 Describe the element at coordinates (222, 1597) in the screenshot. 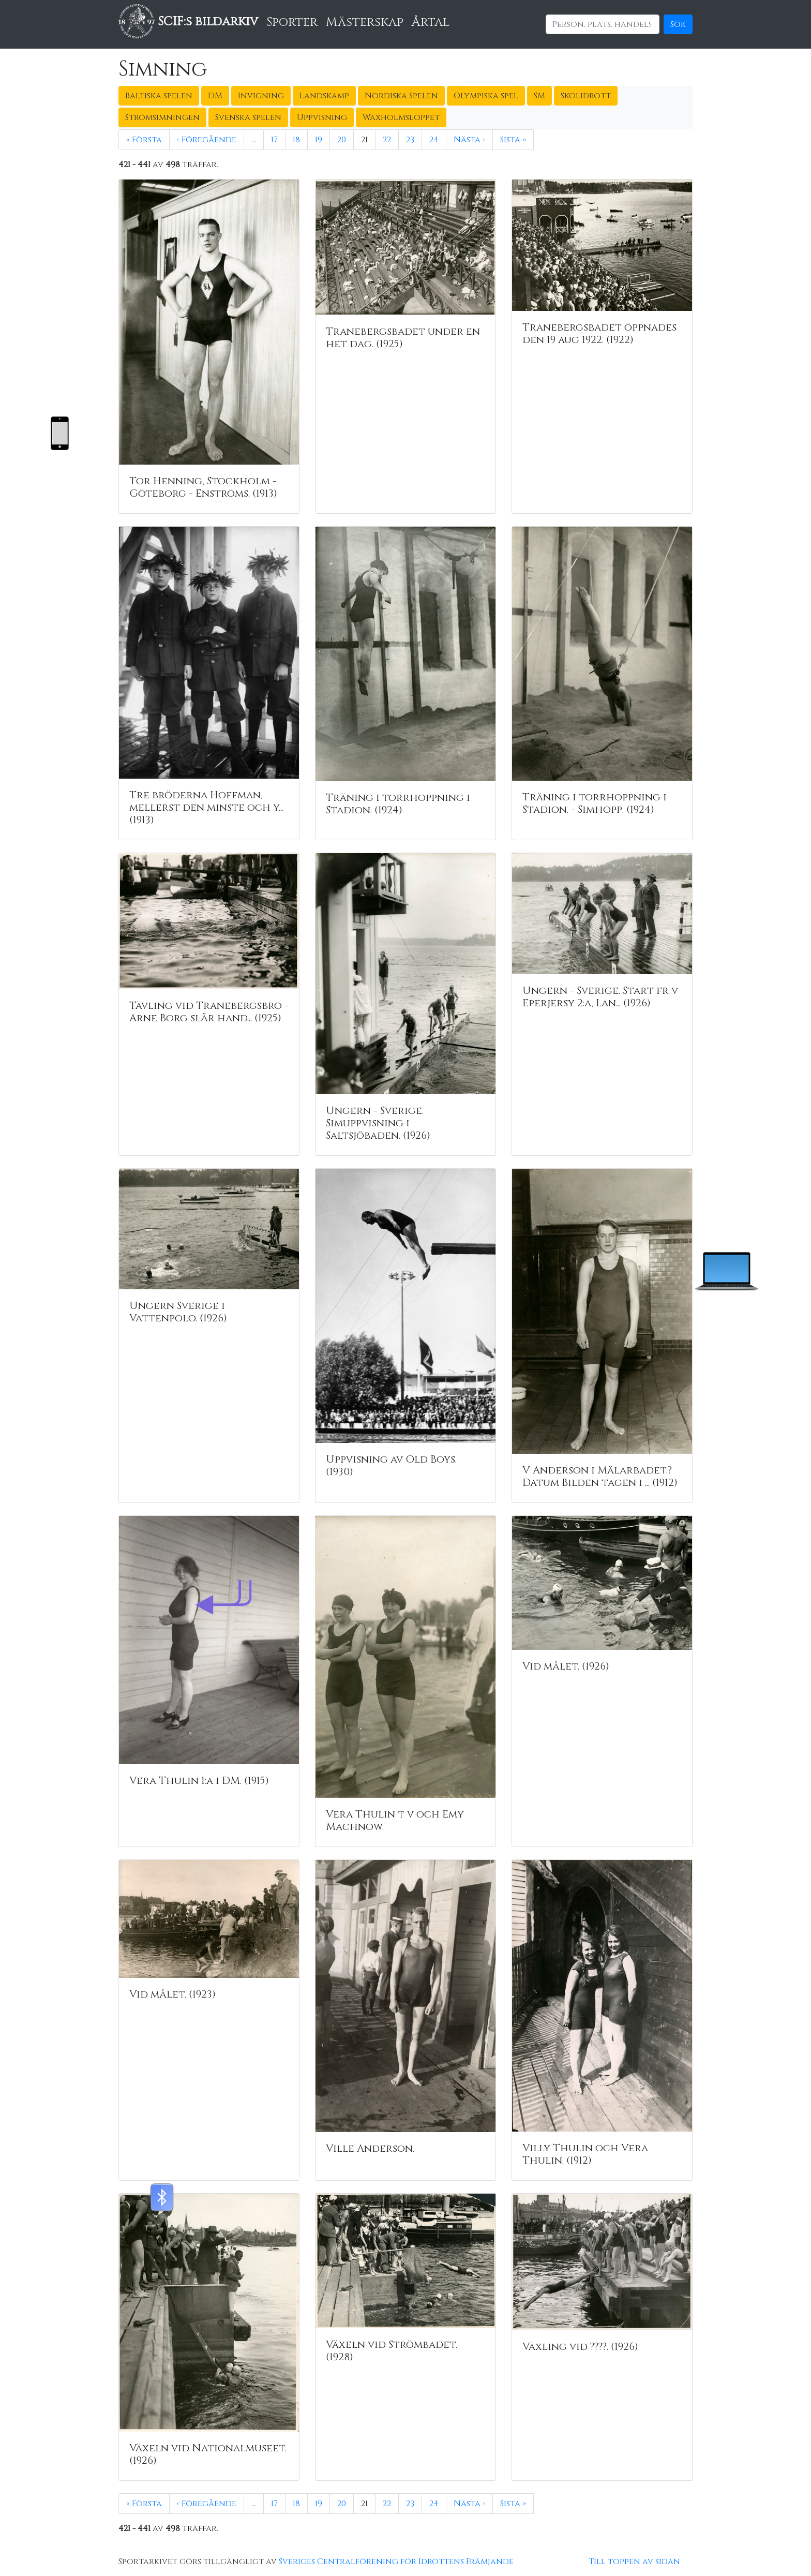

I see `reply all to an email message` at that location.